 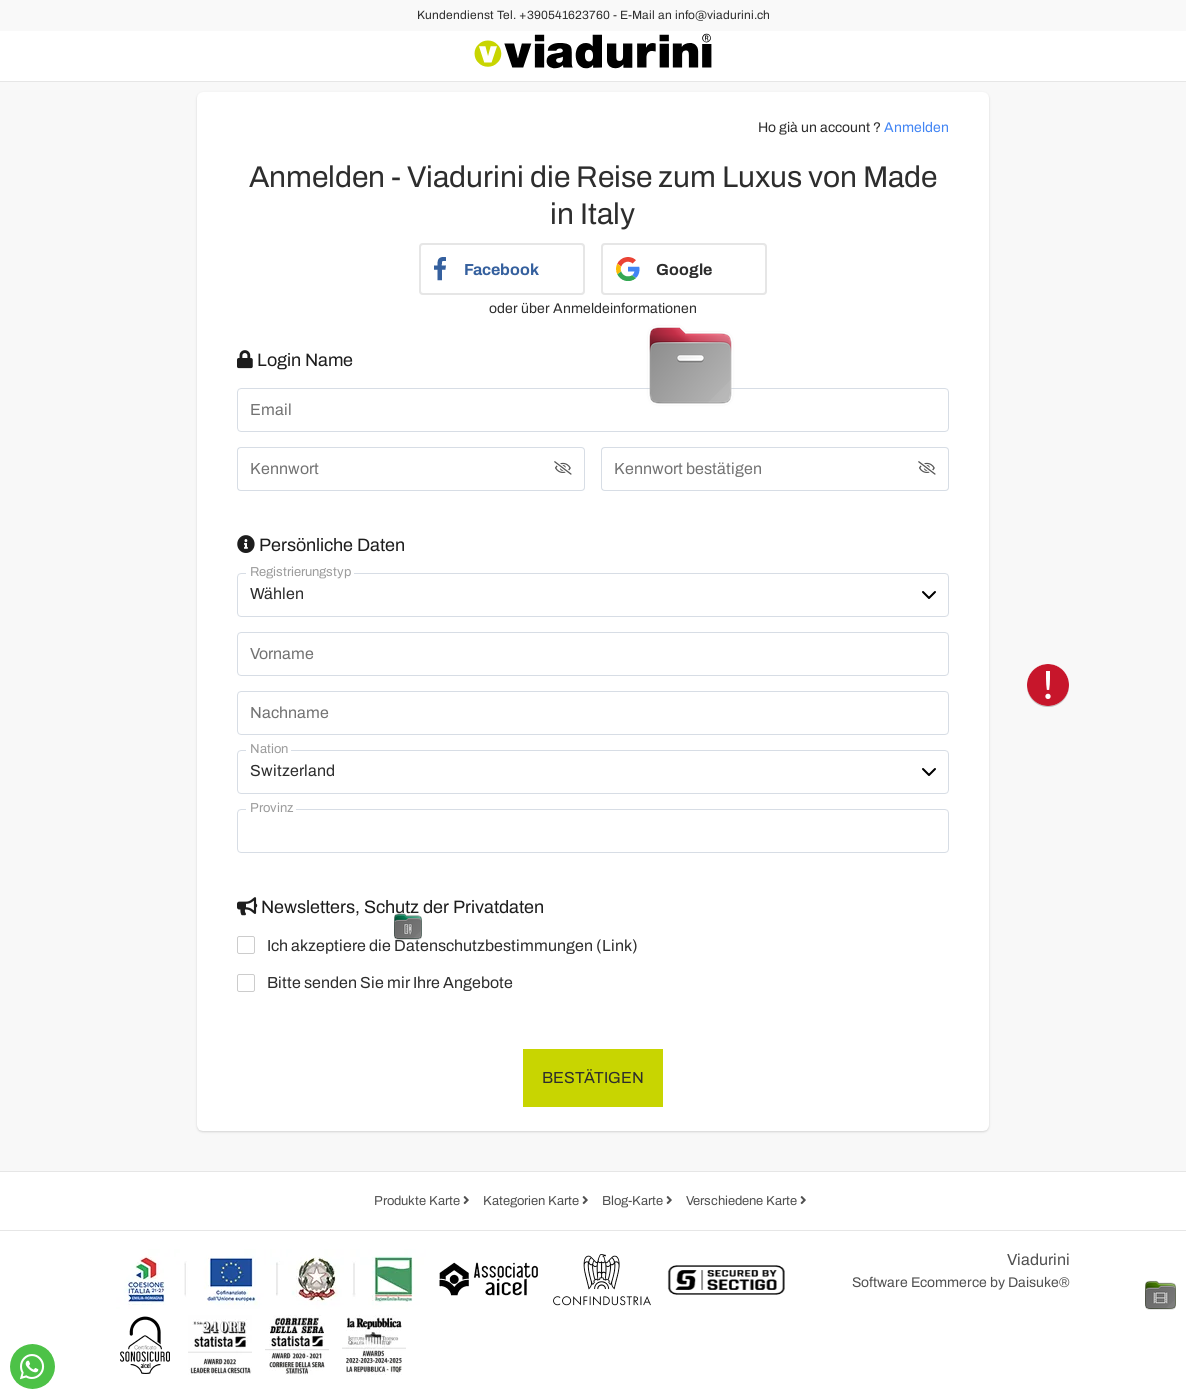 What do you see at coordinates (1160, 1294) in the screenshot?
I see `open your videos folder` at bounding box center [1160, 1294].